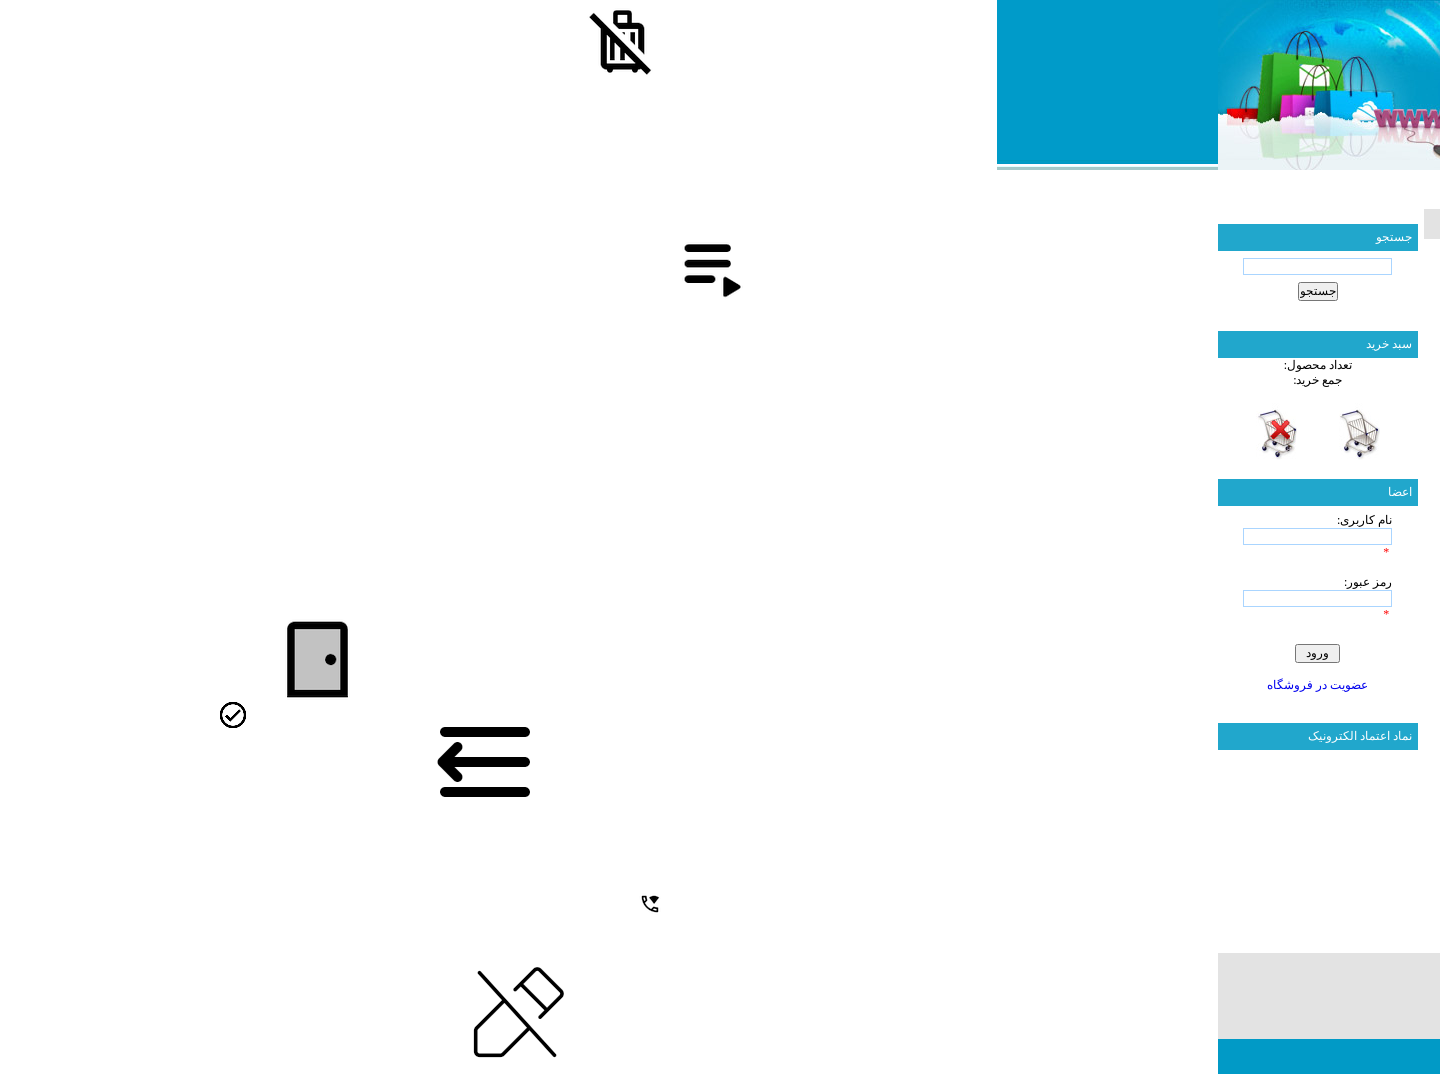 This screenshot has height=1074, width=1440. I want to click on access door sensor settings, so click(317, 659).